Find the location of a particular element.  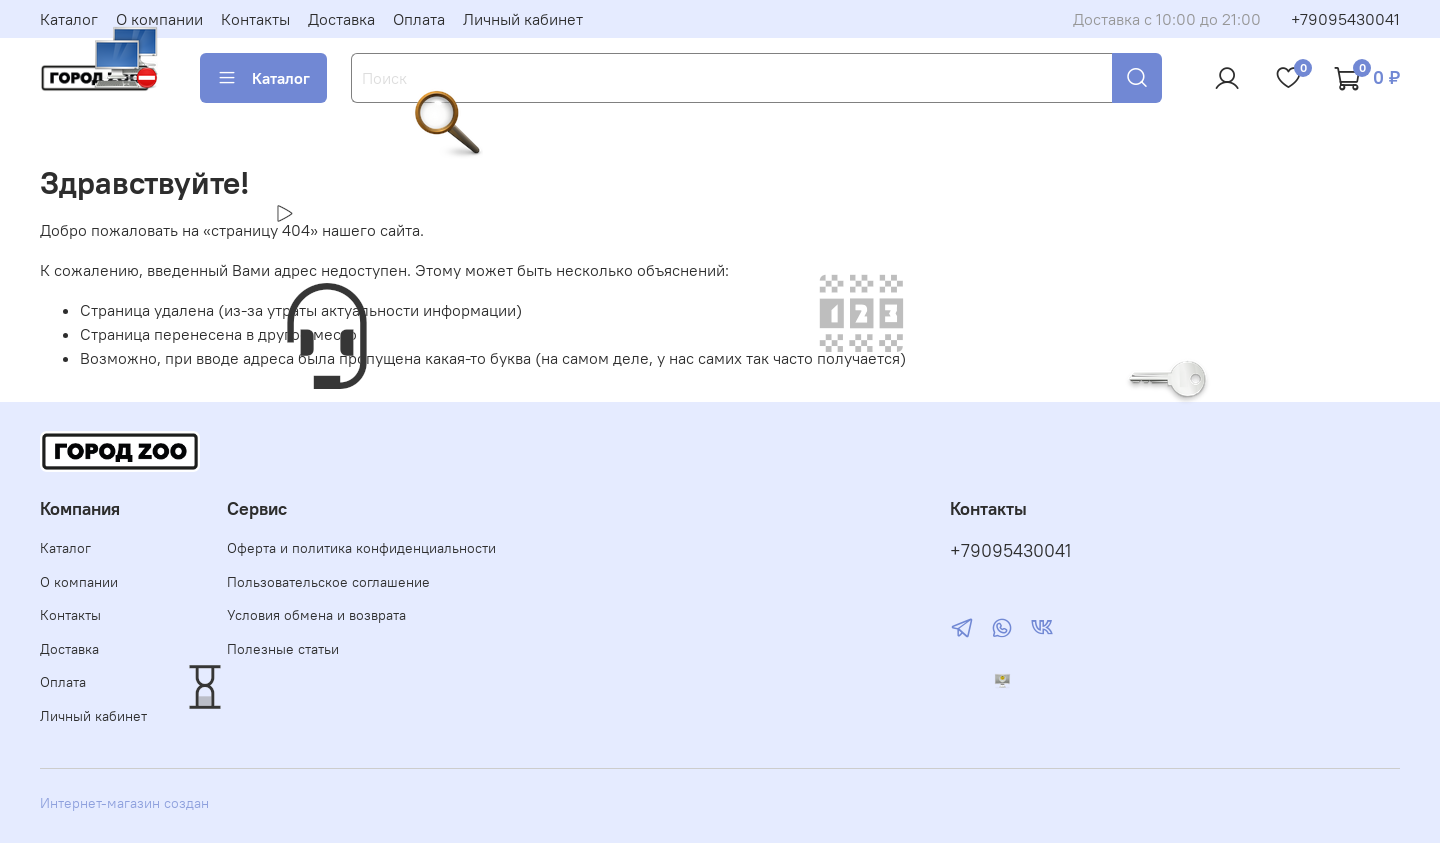

enter password to continue is located at coordinates (1168, 380).